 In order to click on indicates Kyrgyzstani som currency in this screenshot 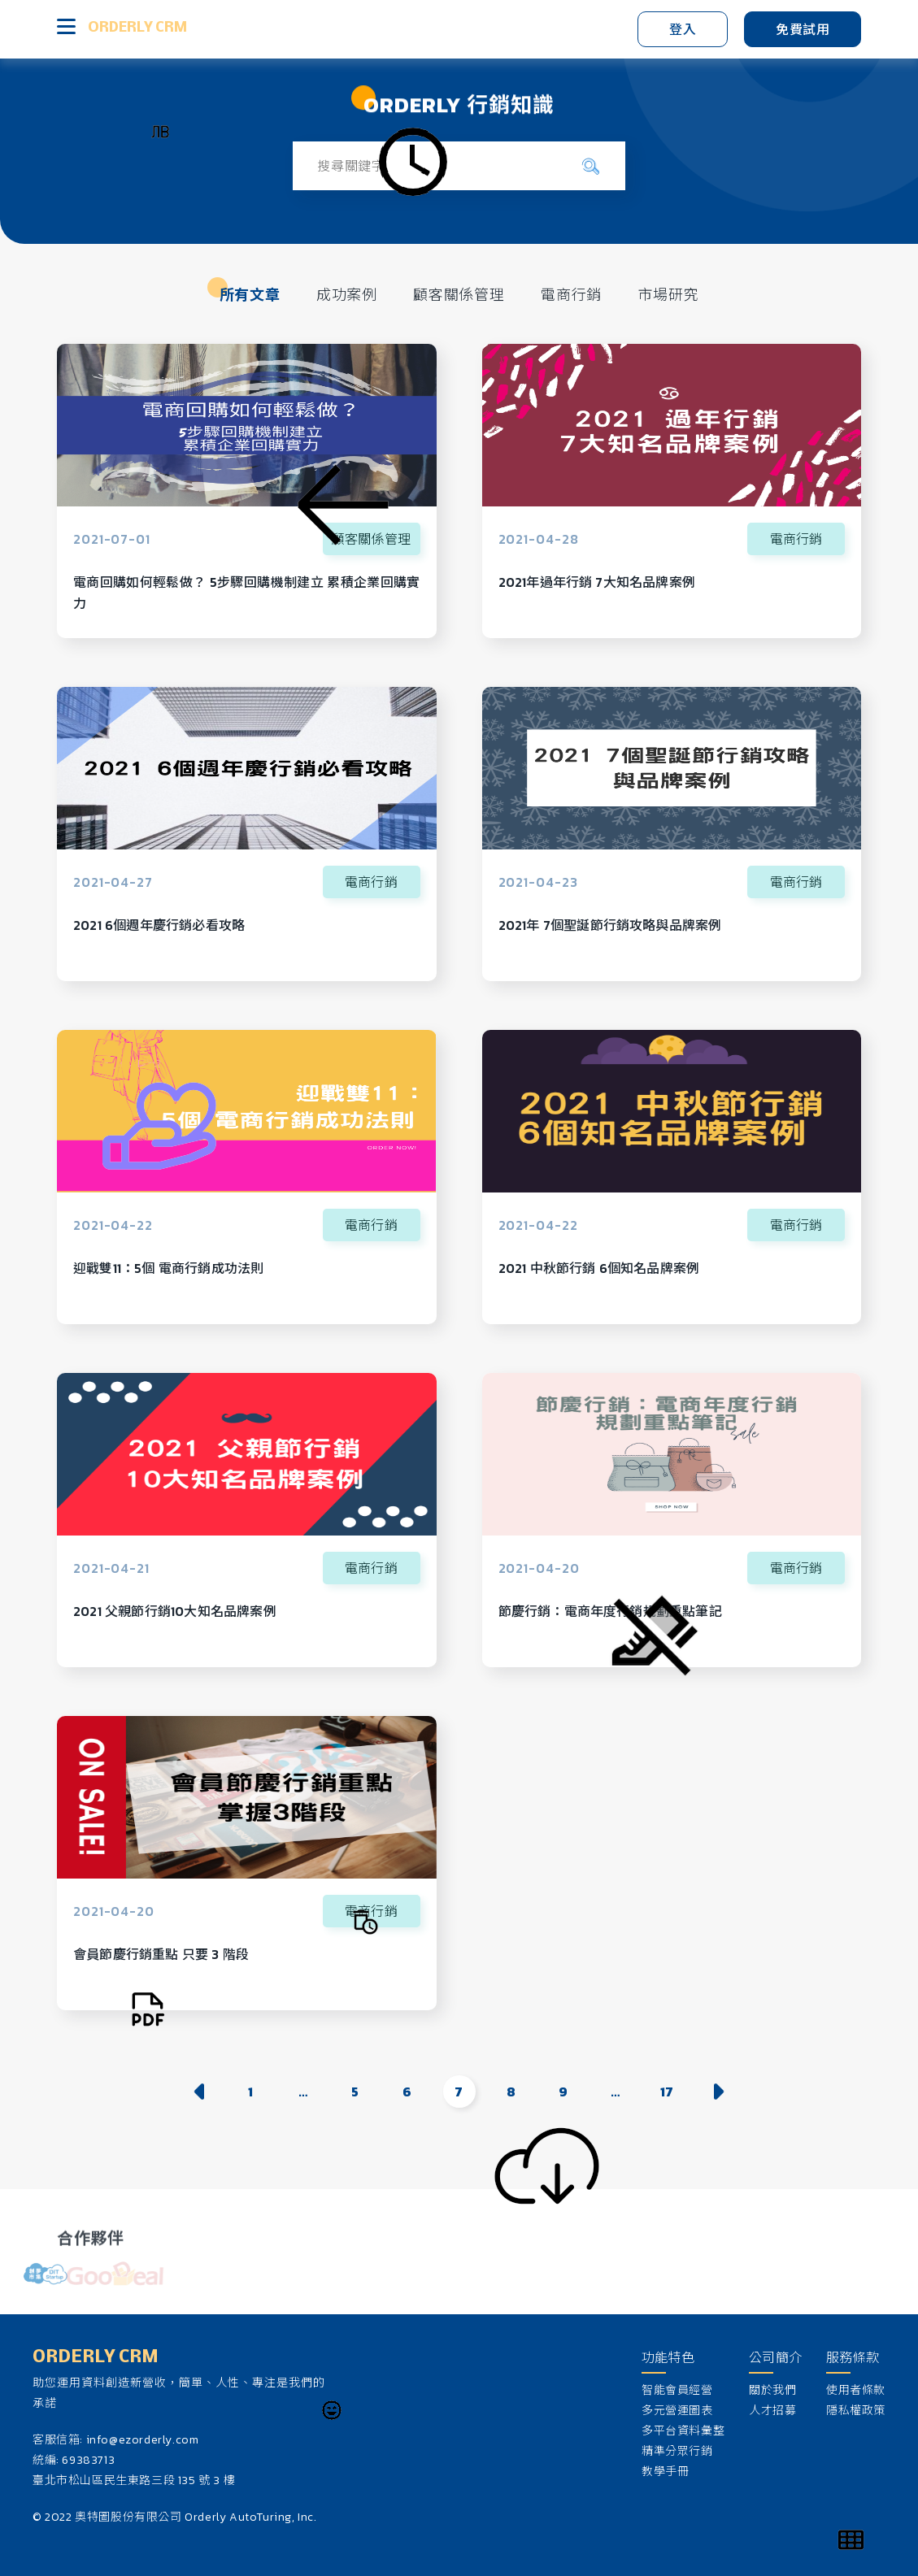, I will do `click(160, 132)`.